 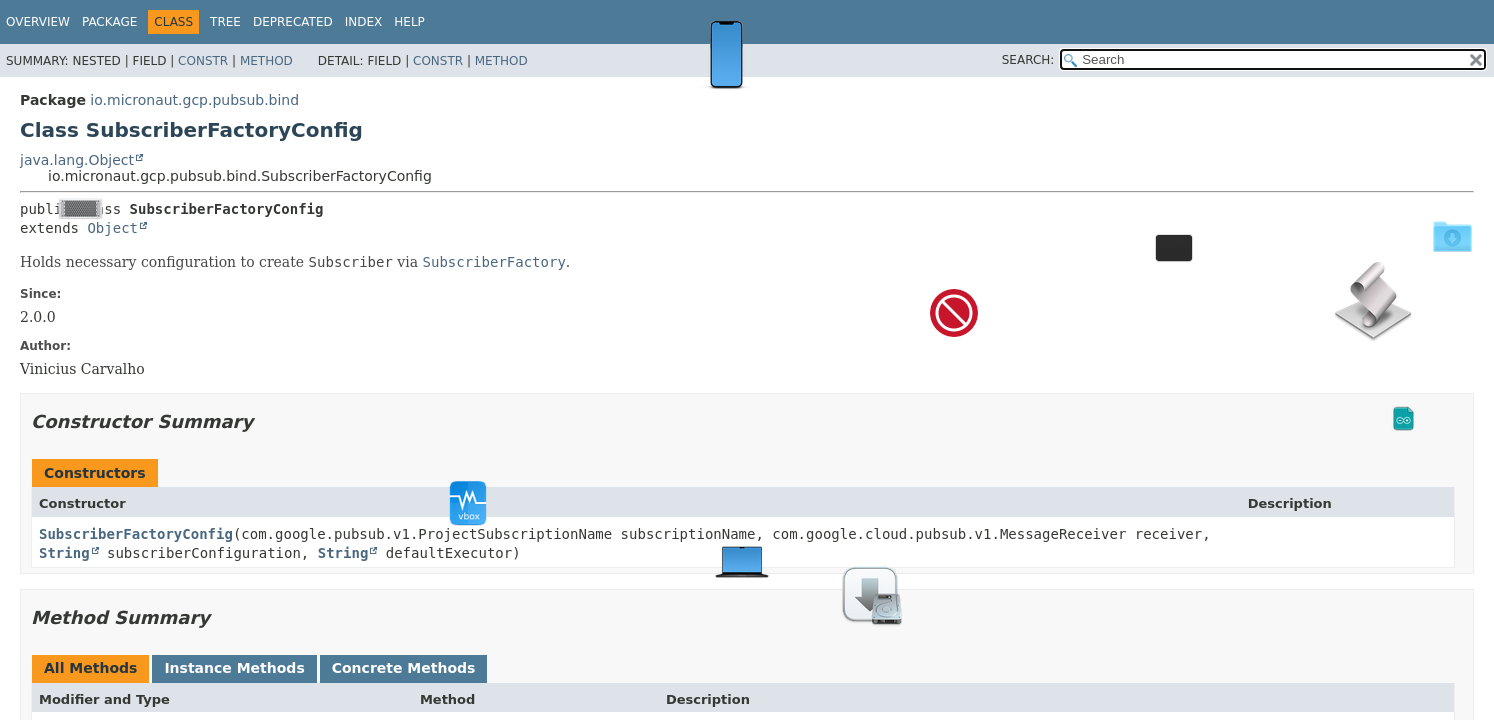 I want to click on install new software or applications, so click(x=870, y=594).